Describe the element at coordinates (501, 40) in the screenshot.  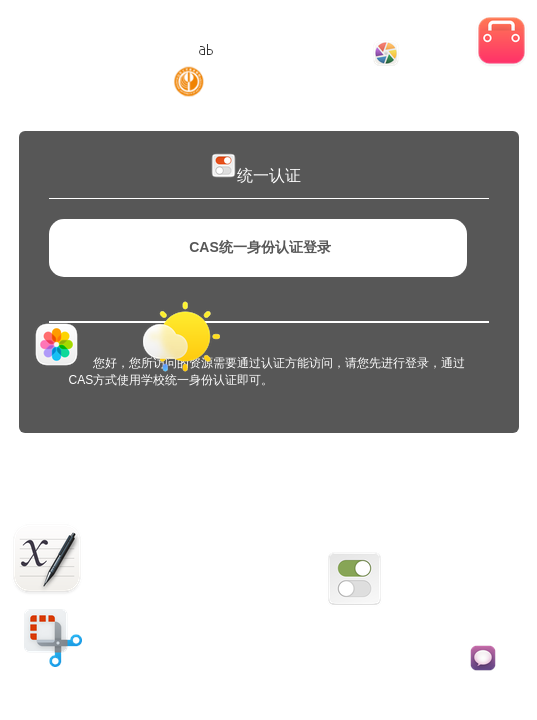
I see `access system utilities and tools` at that location.